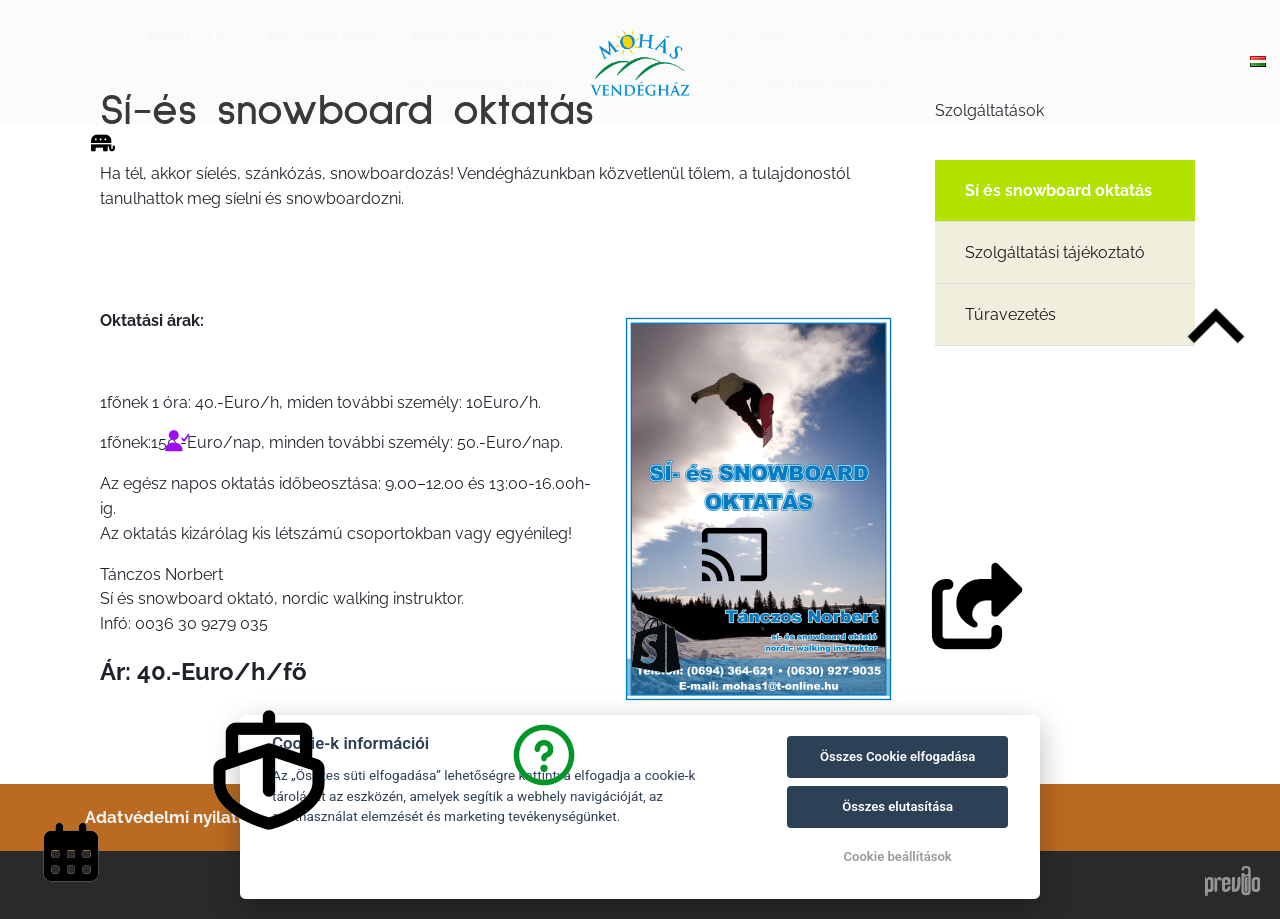 The height and width of the screenshot is (919, 1280). Describe the element at coordinates (176, 440) in the screenshot. I see `user verified or account confirmed` at that location.